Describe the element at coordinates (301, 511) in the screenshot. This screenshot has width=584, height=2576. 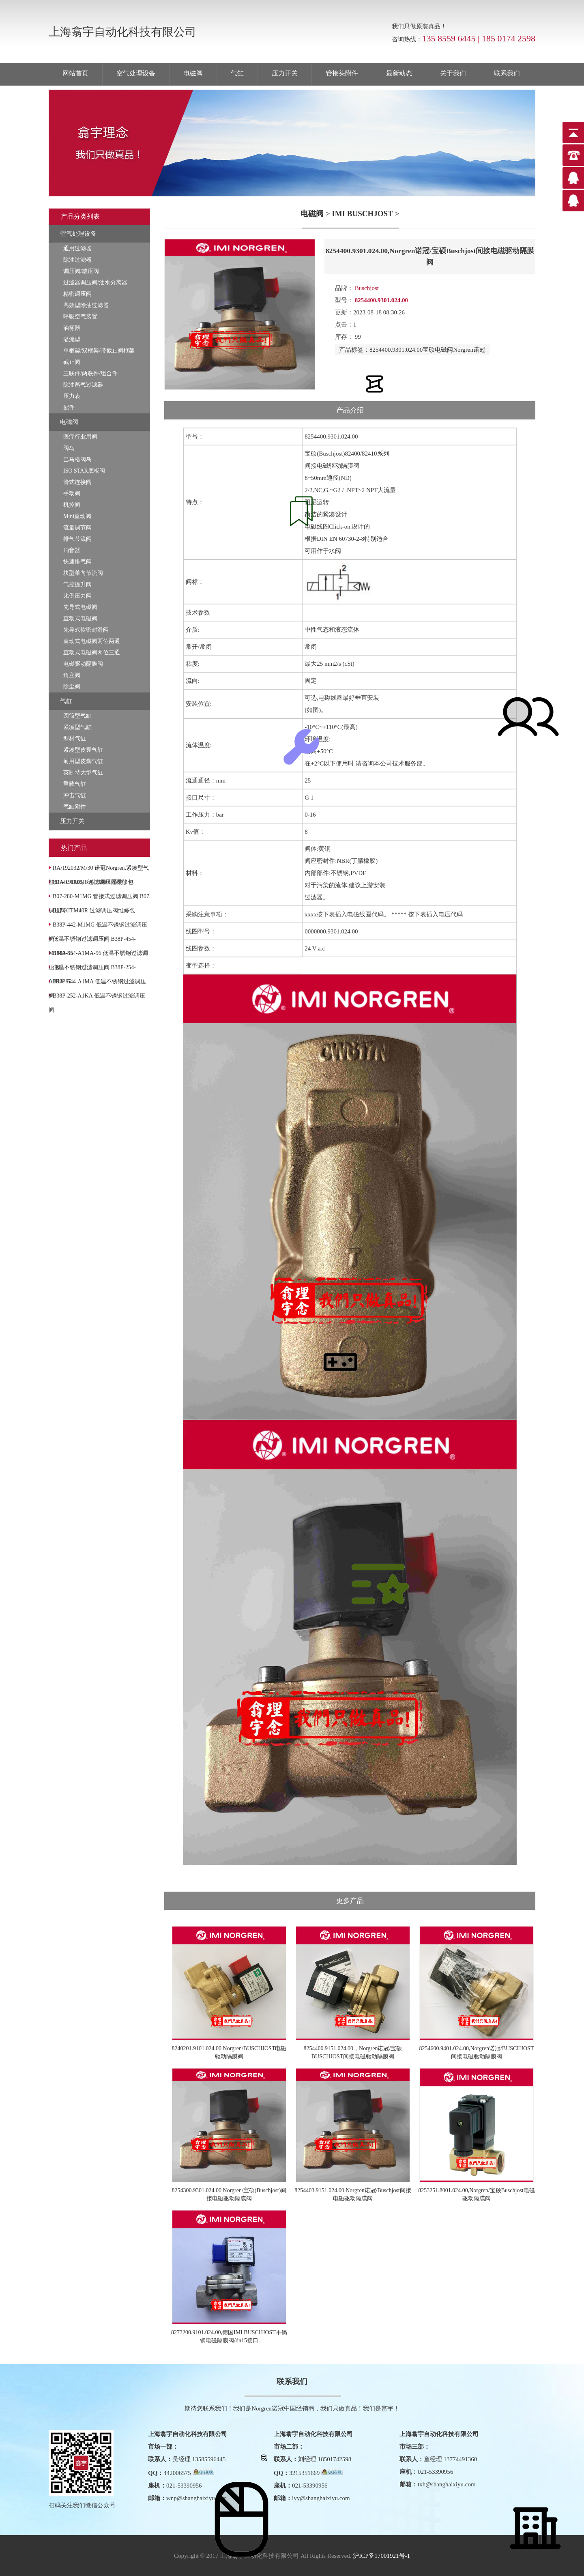
I see `view your saved bookmarks` at that location.